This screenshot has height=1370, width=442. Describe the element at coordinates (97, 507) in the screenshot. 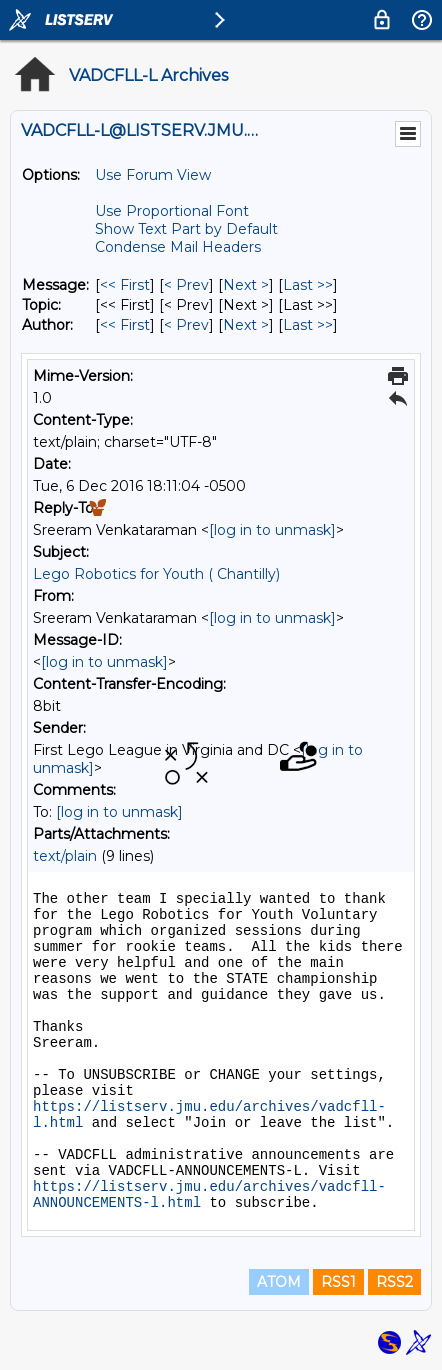

I see `access plant care or gardening features` at that location.